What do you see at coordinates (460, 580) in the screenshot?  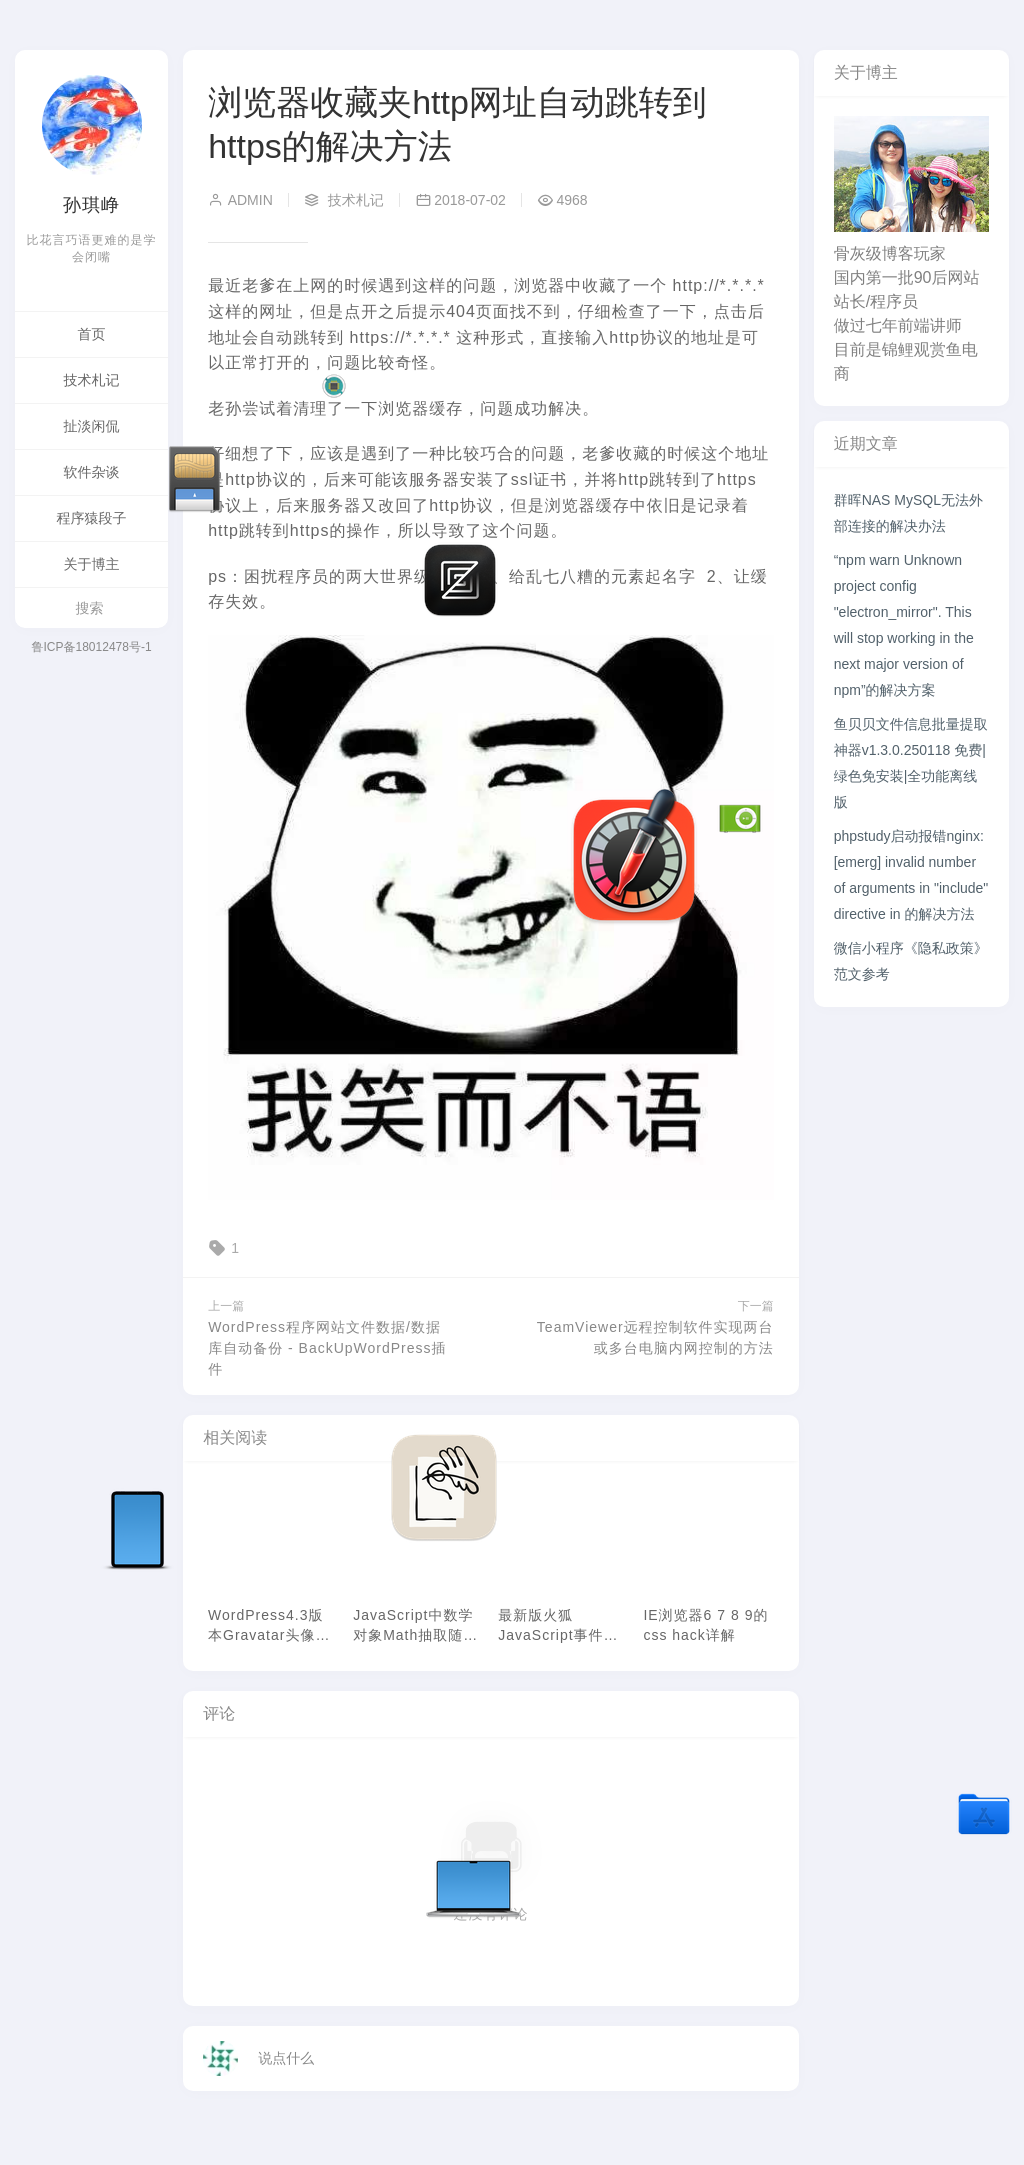 I see `open zed code editor` at bounding box center [460, 580].